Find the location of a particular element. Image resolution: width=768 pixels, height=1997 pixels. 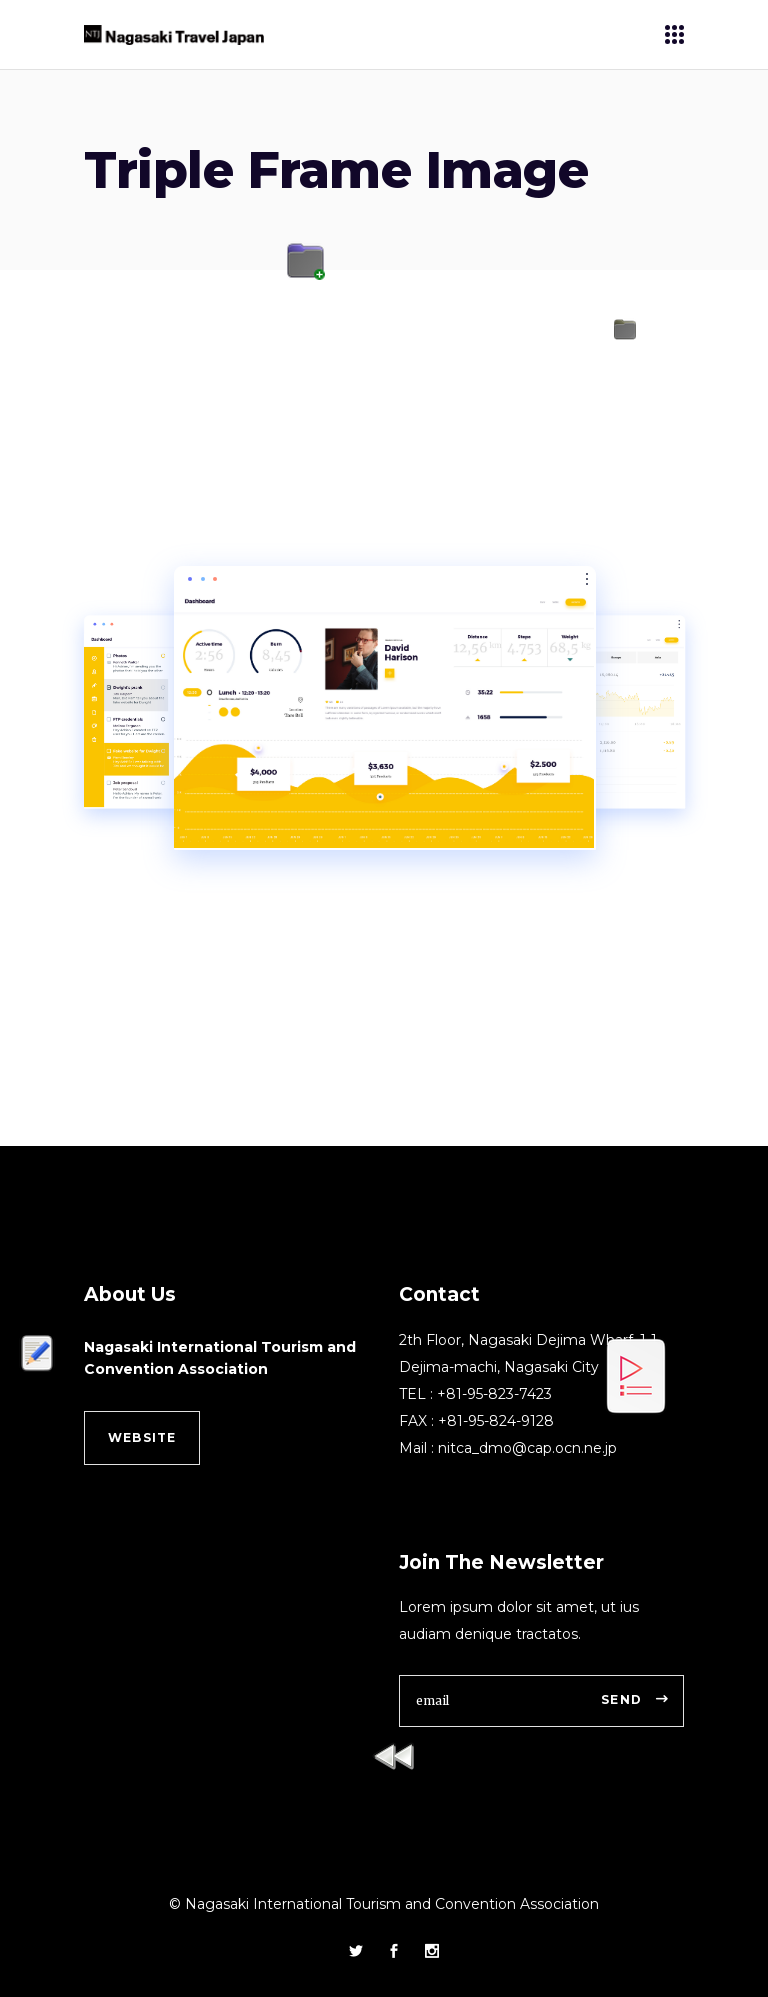

open a folder or directory is located at coordinates (625, 329).